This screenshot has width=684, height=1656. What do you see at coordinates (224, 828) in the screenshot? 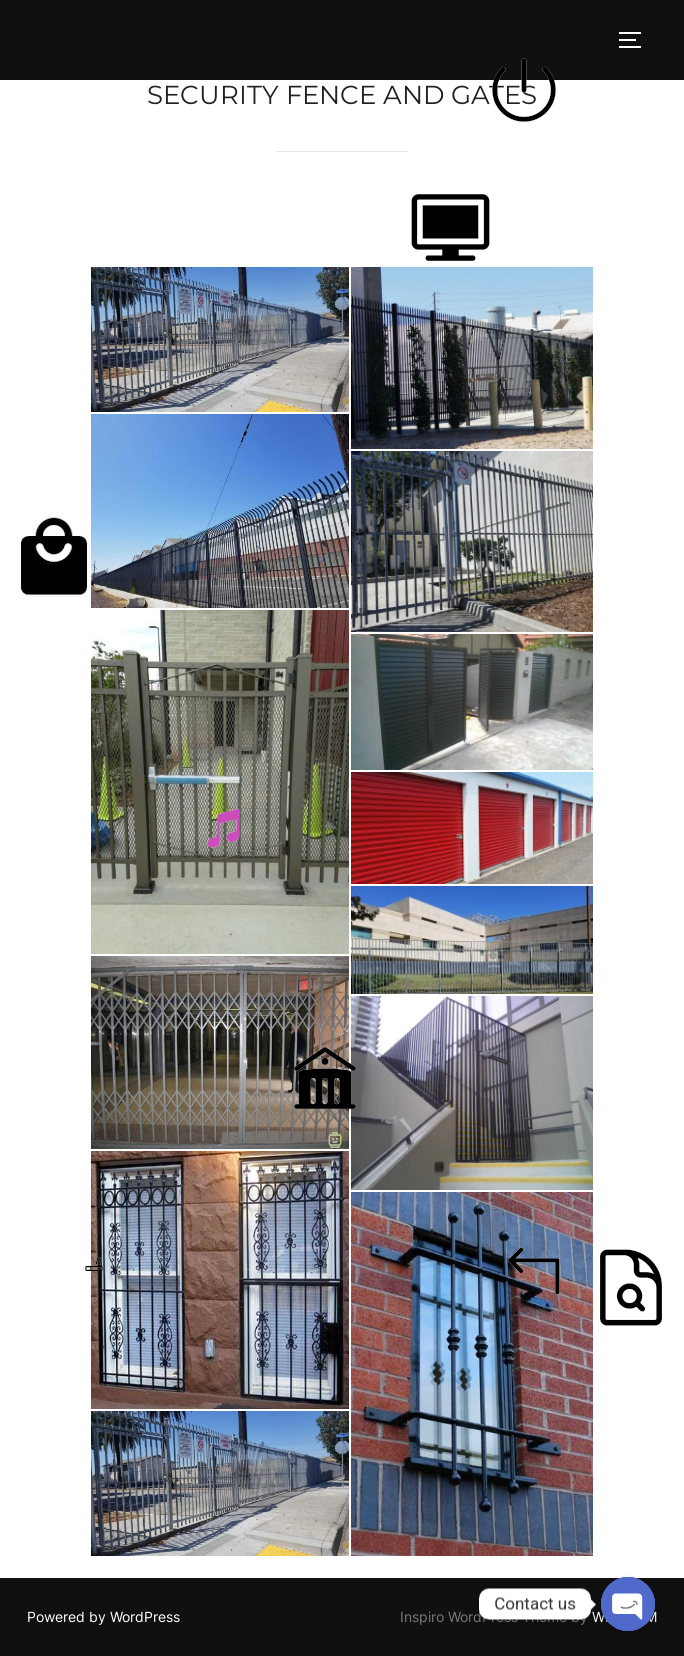
I see `access music library or player` at bounding box center [224, 828].